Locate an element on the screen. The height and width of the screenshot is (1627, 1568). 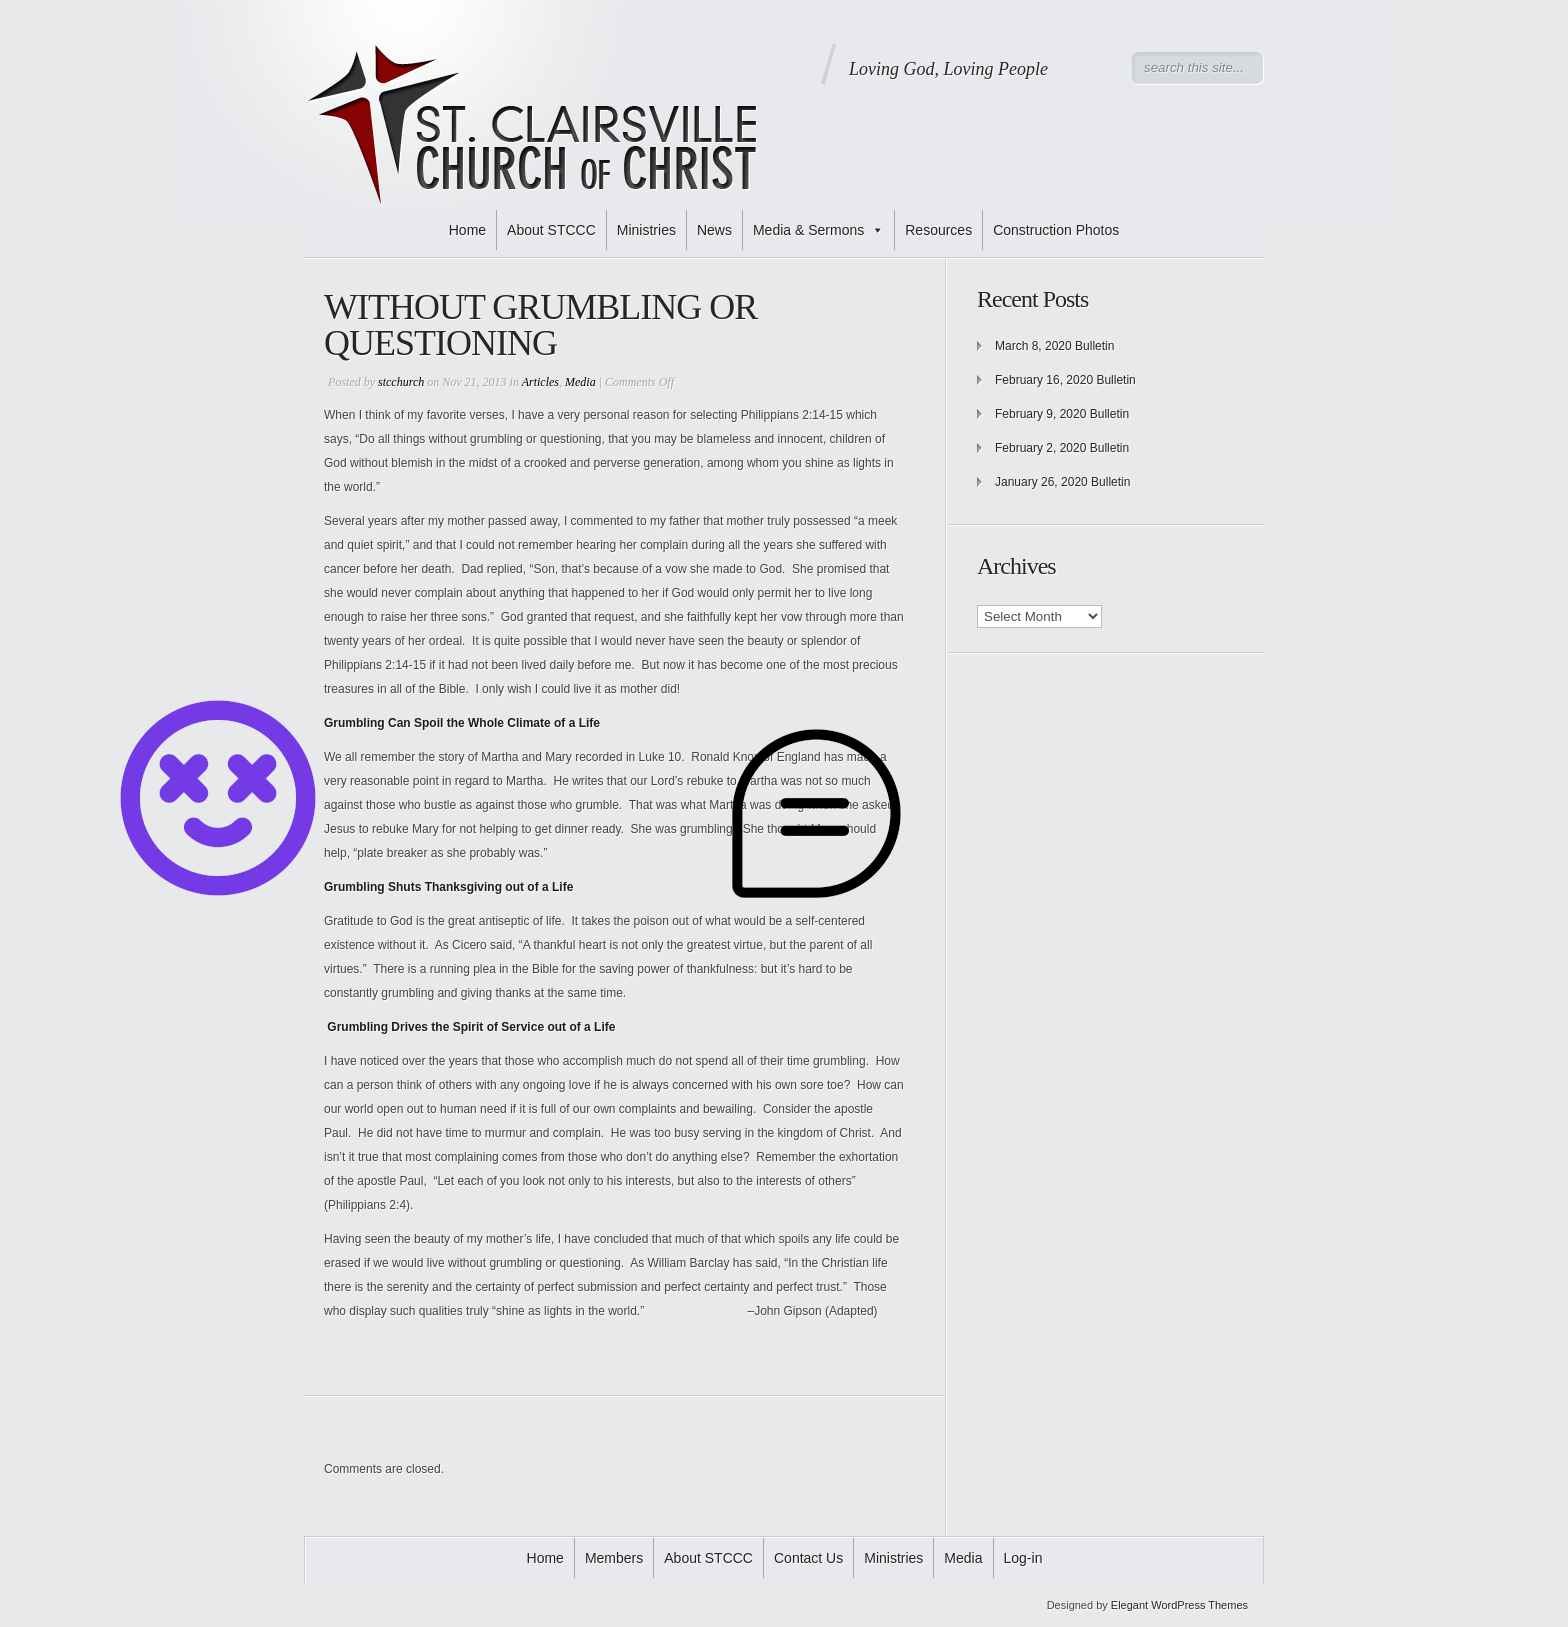
open chat or messaging is located at coordinates (813, 817).